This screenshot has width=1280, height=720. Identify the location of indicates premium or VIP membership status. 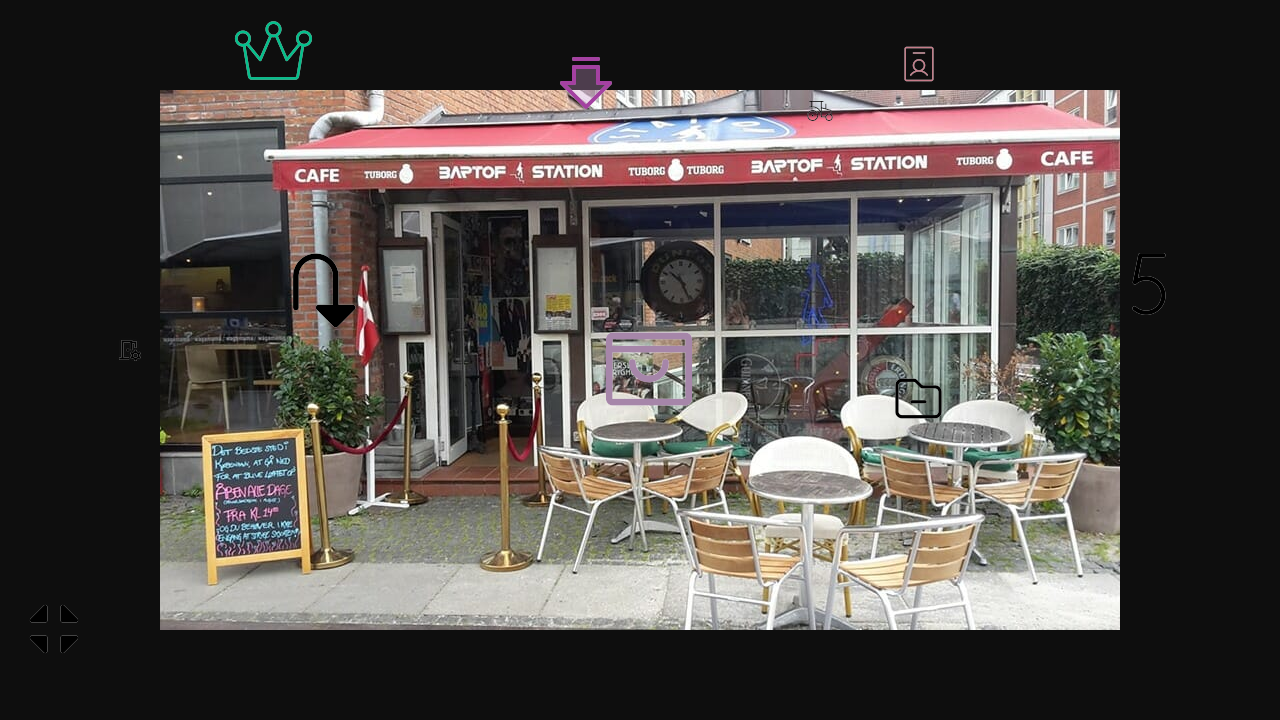
(273, 54).